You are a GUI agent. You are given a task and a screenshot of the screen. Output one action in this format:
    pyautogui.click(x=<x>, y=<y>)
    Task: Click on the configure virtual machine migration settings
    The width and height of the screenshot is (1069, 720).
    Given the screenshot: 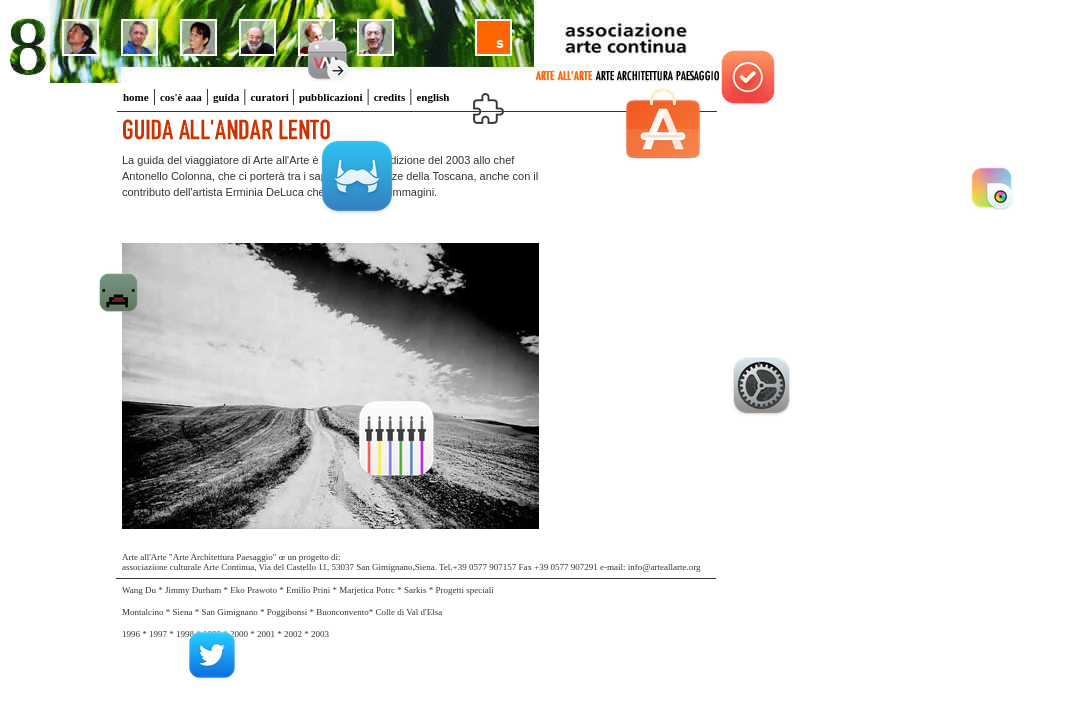 What is the action you would take?
    pyautogui.click(x=327, y=60)
    